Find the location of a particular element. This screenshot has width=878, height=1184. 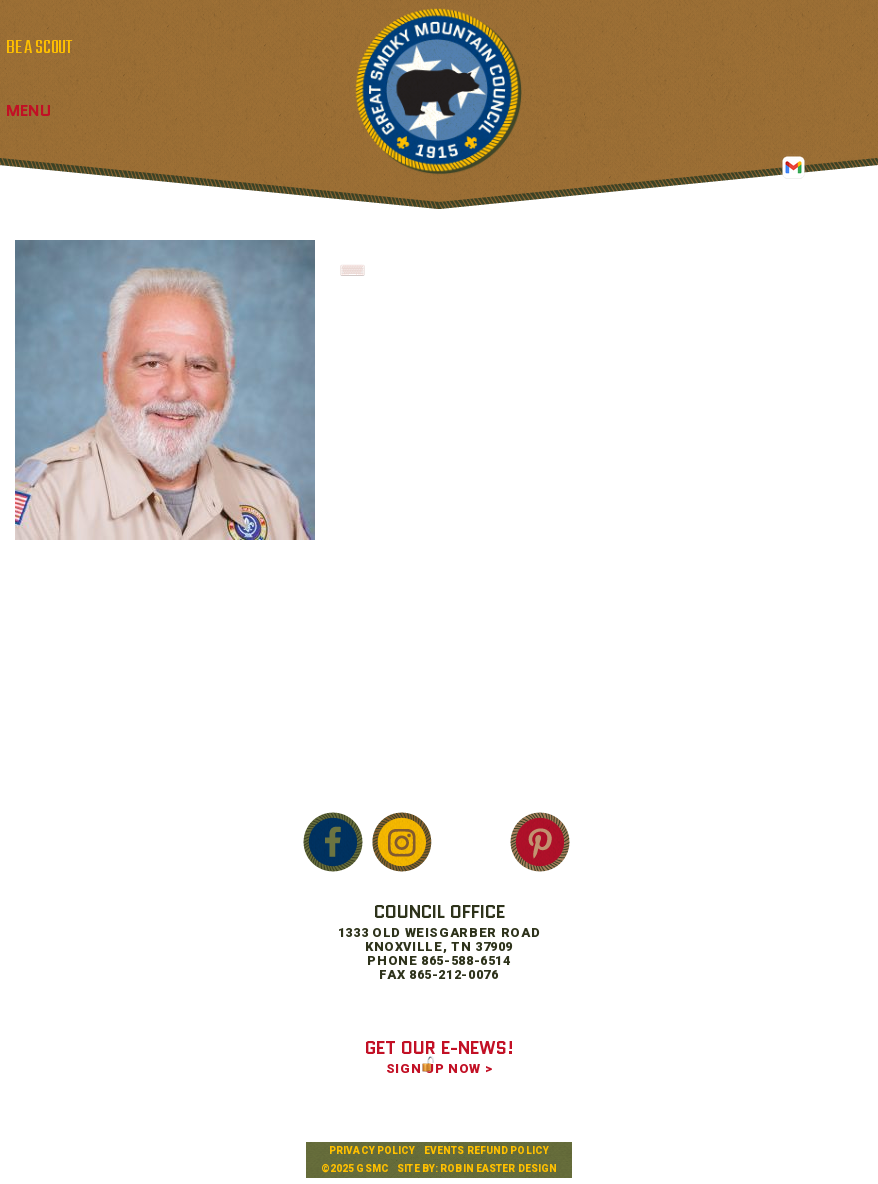

indicates an unlocked or unsecured item is located at coordinates (428, 1064).